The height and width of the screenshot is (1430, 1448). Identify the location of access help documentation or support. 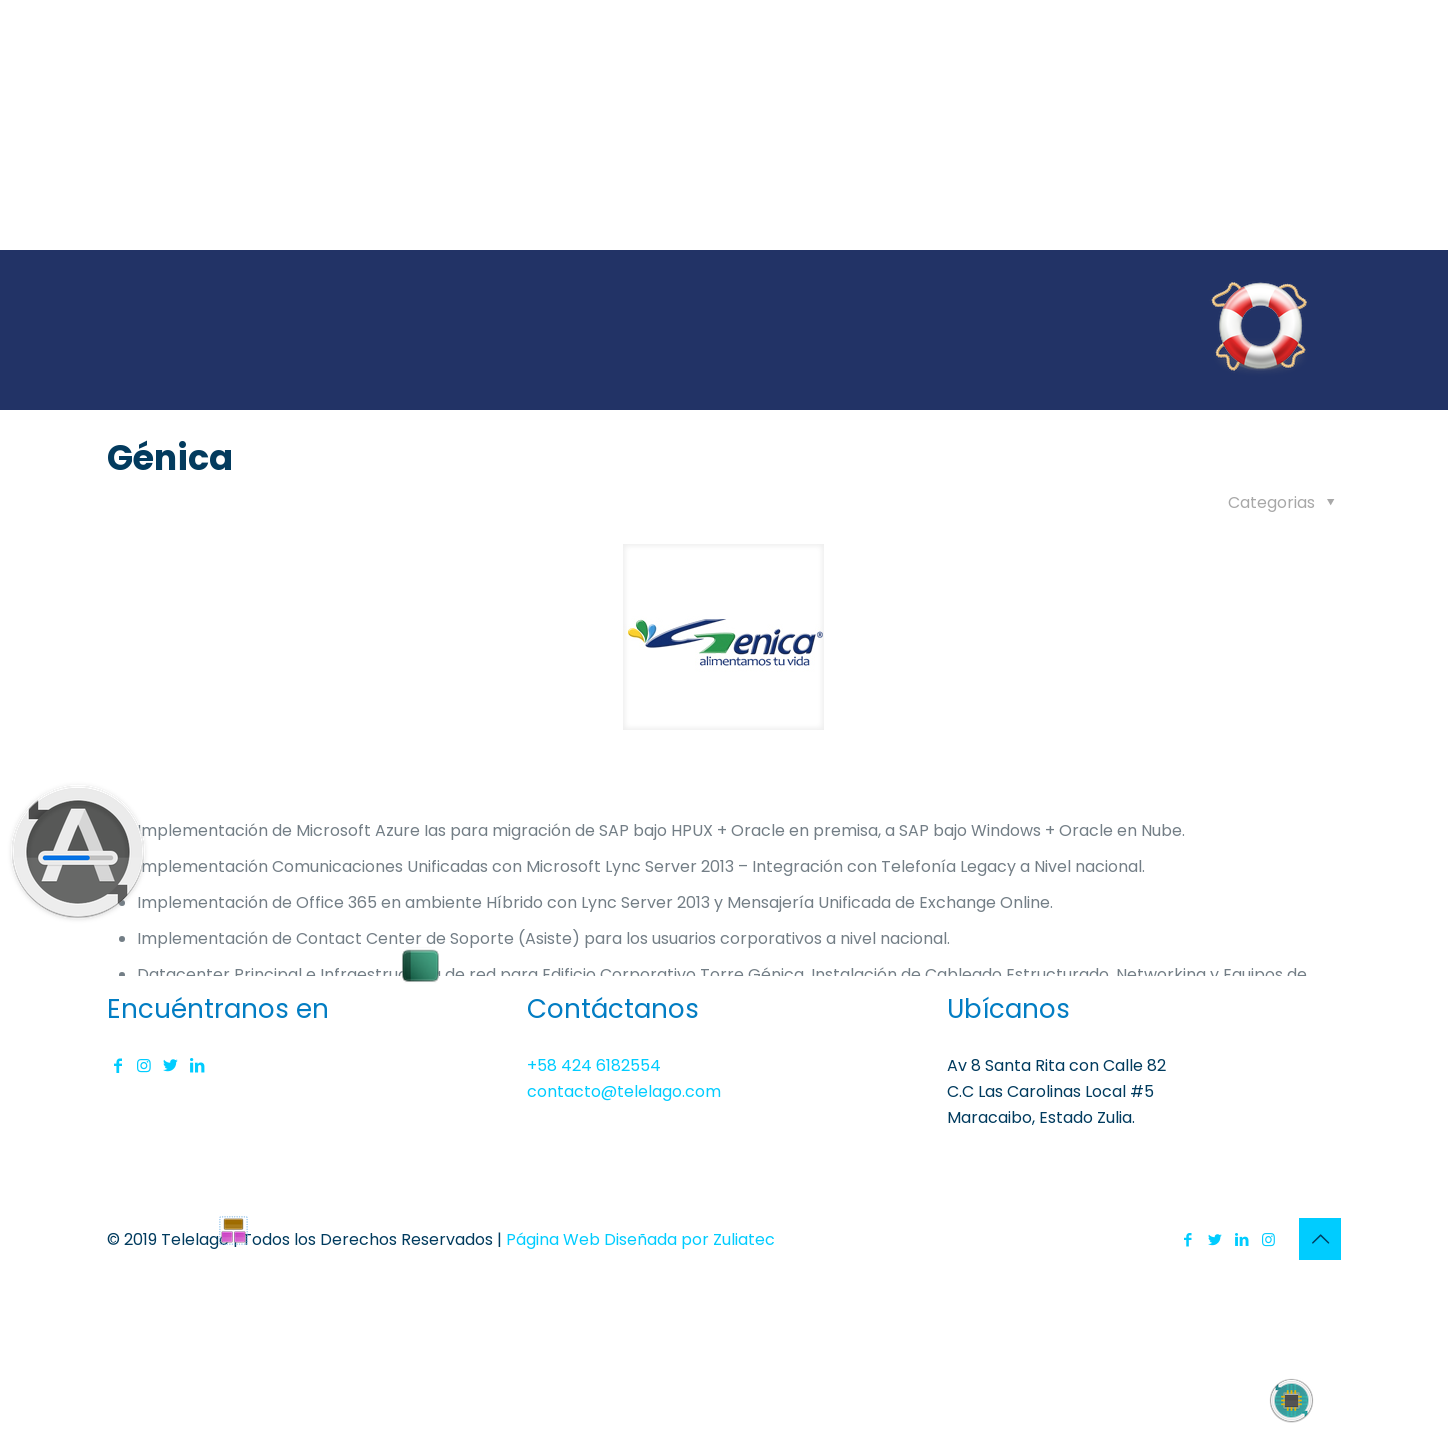
(1260, 327).